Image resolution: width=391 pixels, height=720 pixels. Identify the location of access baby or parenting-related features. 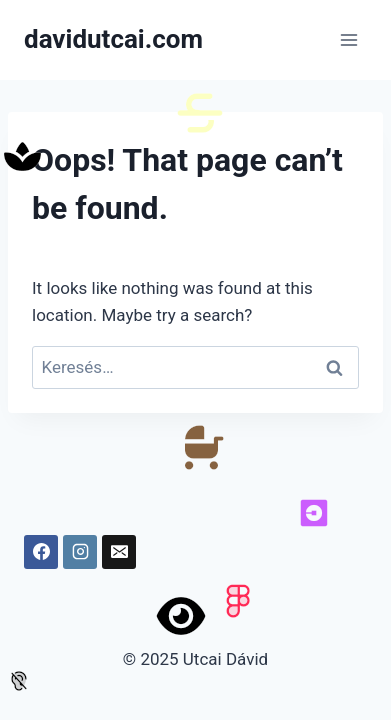
(201, 447).